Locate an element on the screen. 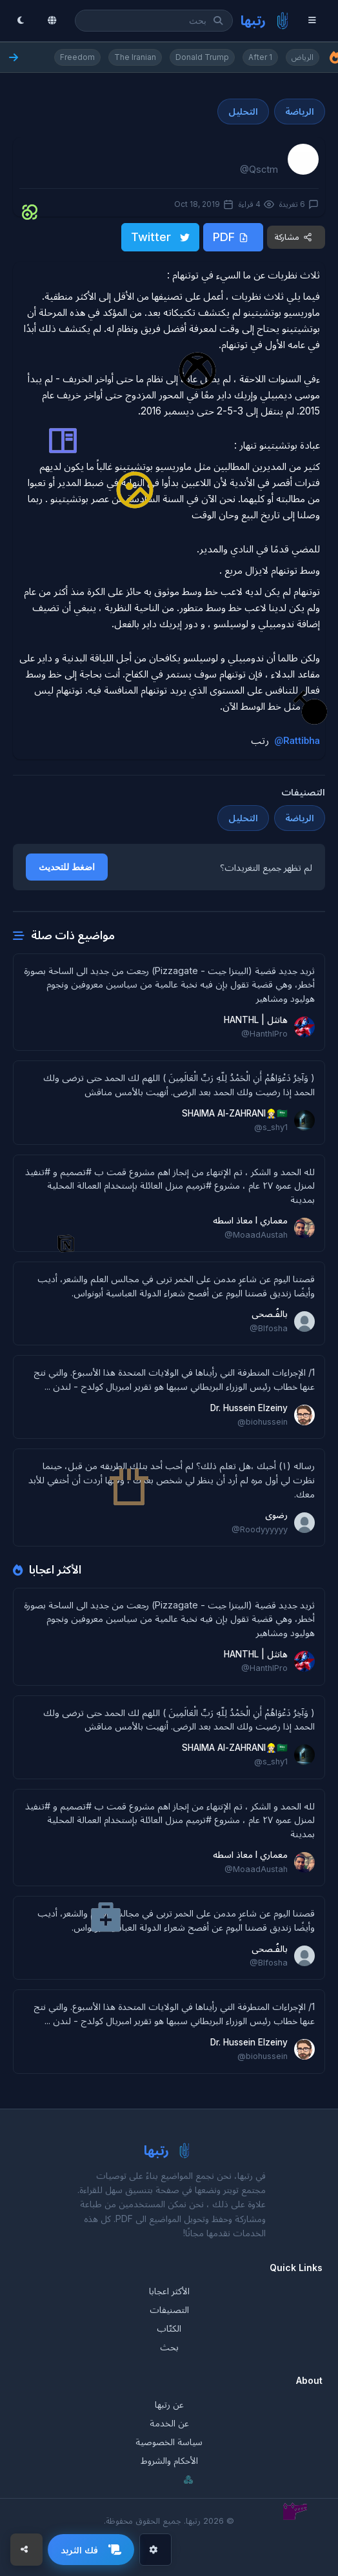  swap or exchange tokens/cryptocurrency is located at coordinates (30, 212).